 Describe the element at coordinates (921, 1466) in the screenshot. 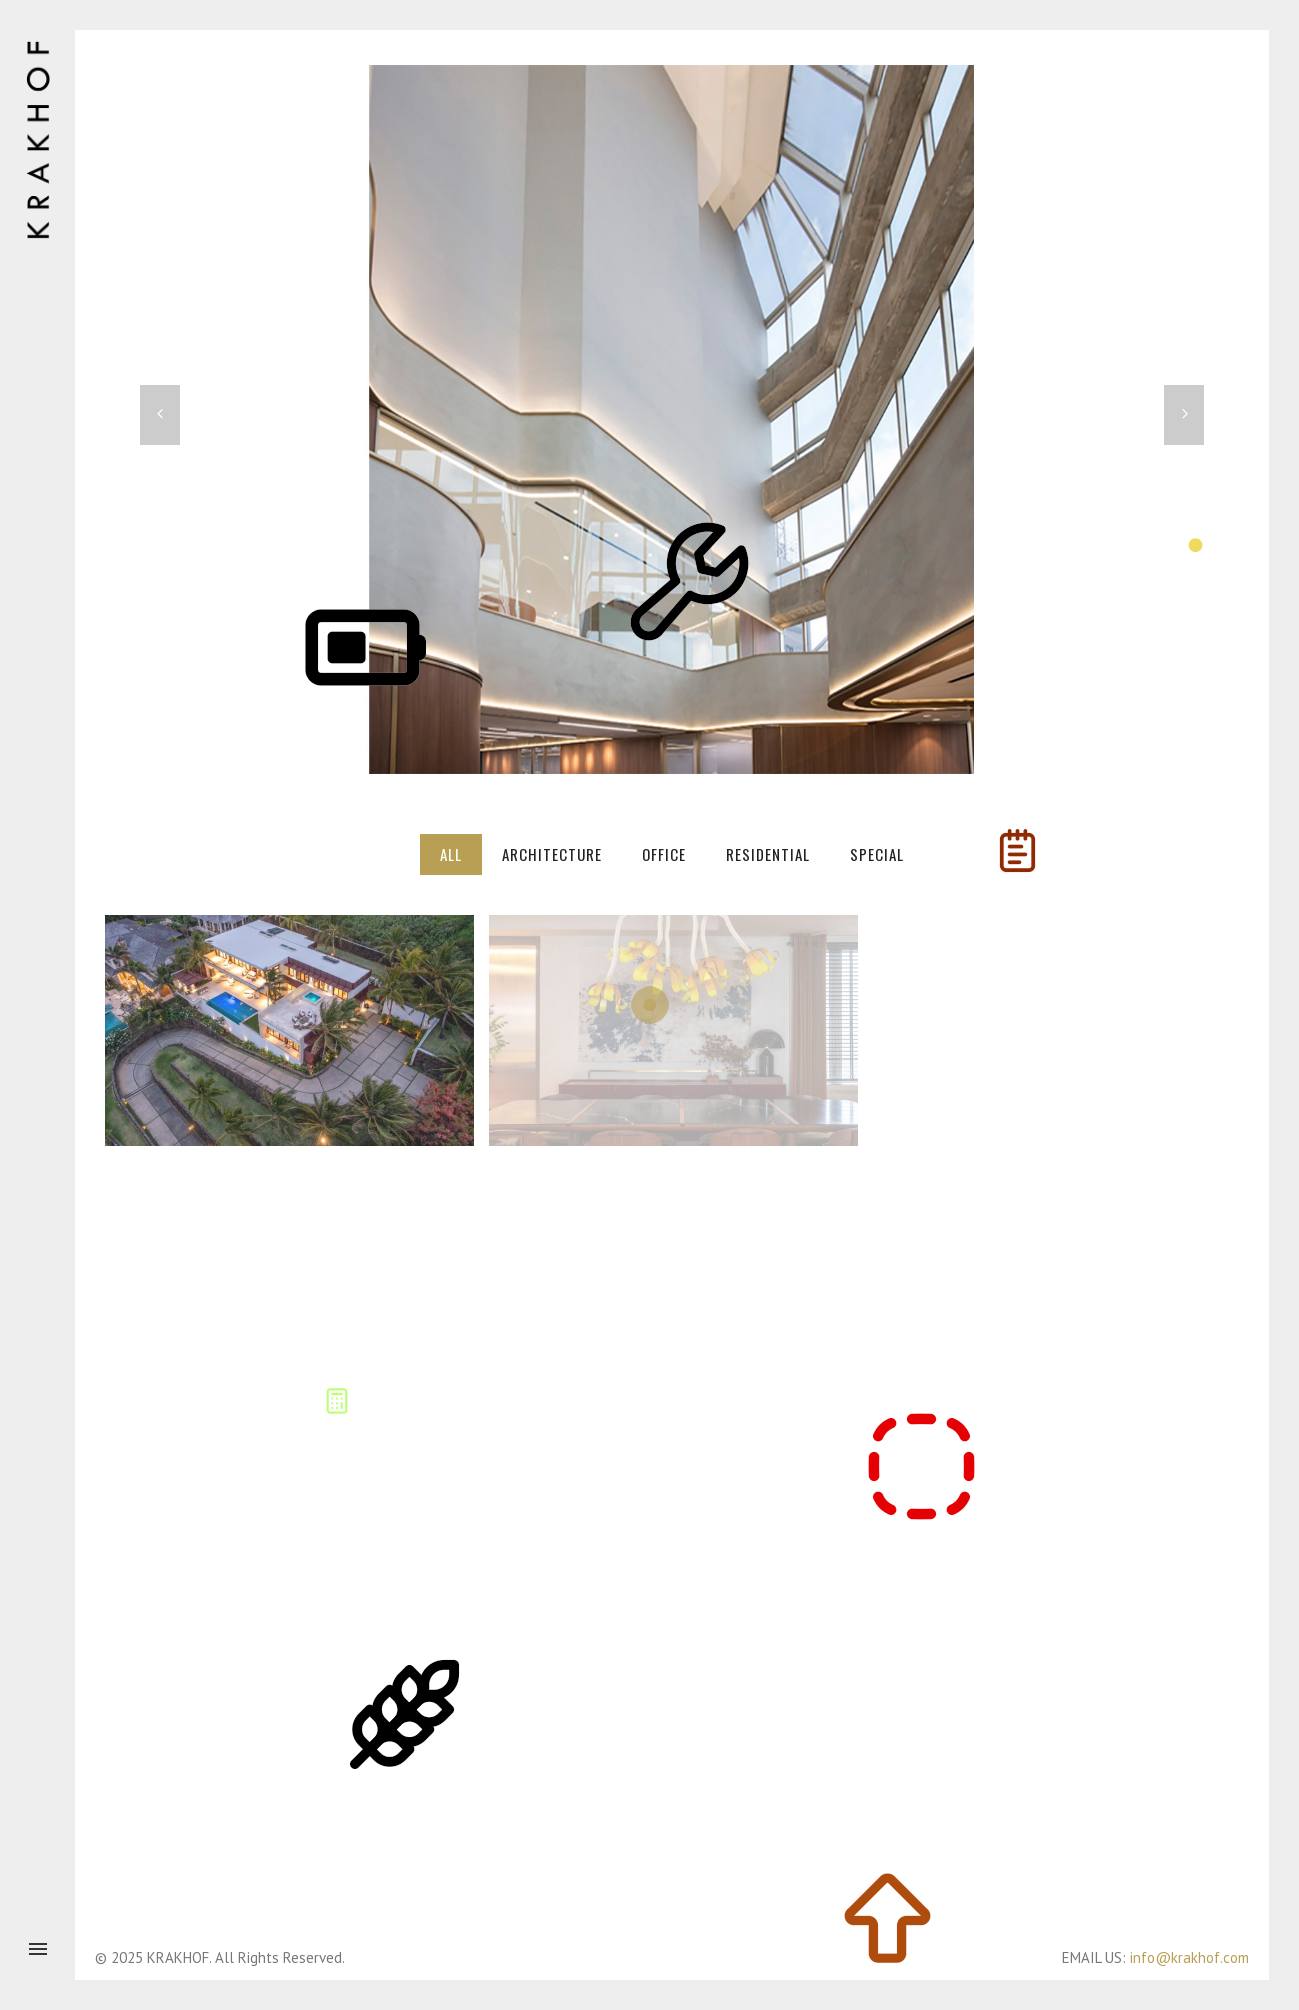

I see `select or crop area with rounded corners` at that location.